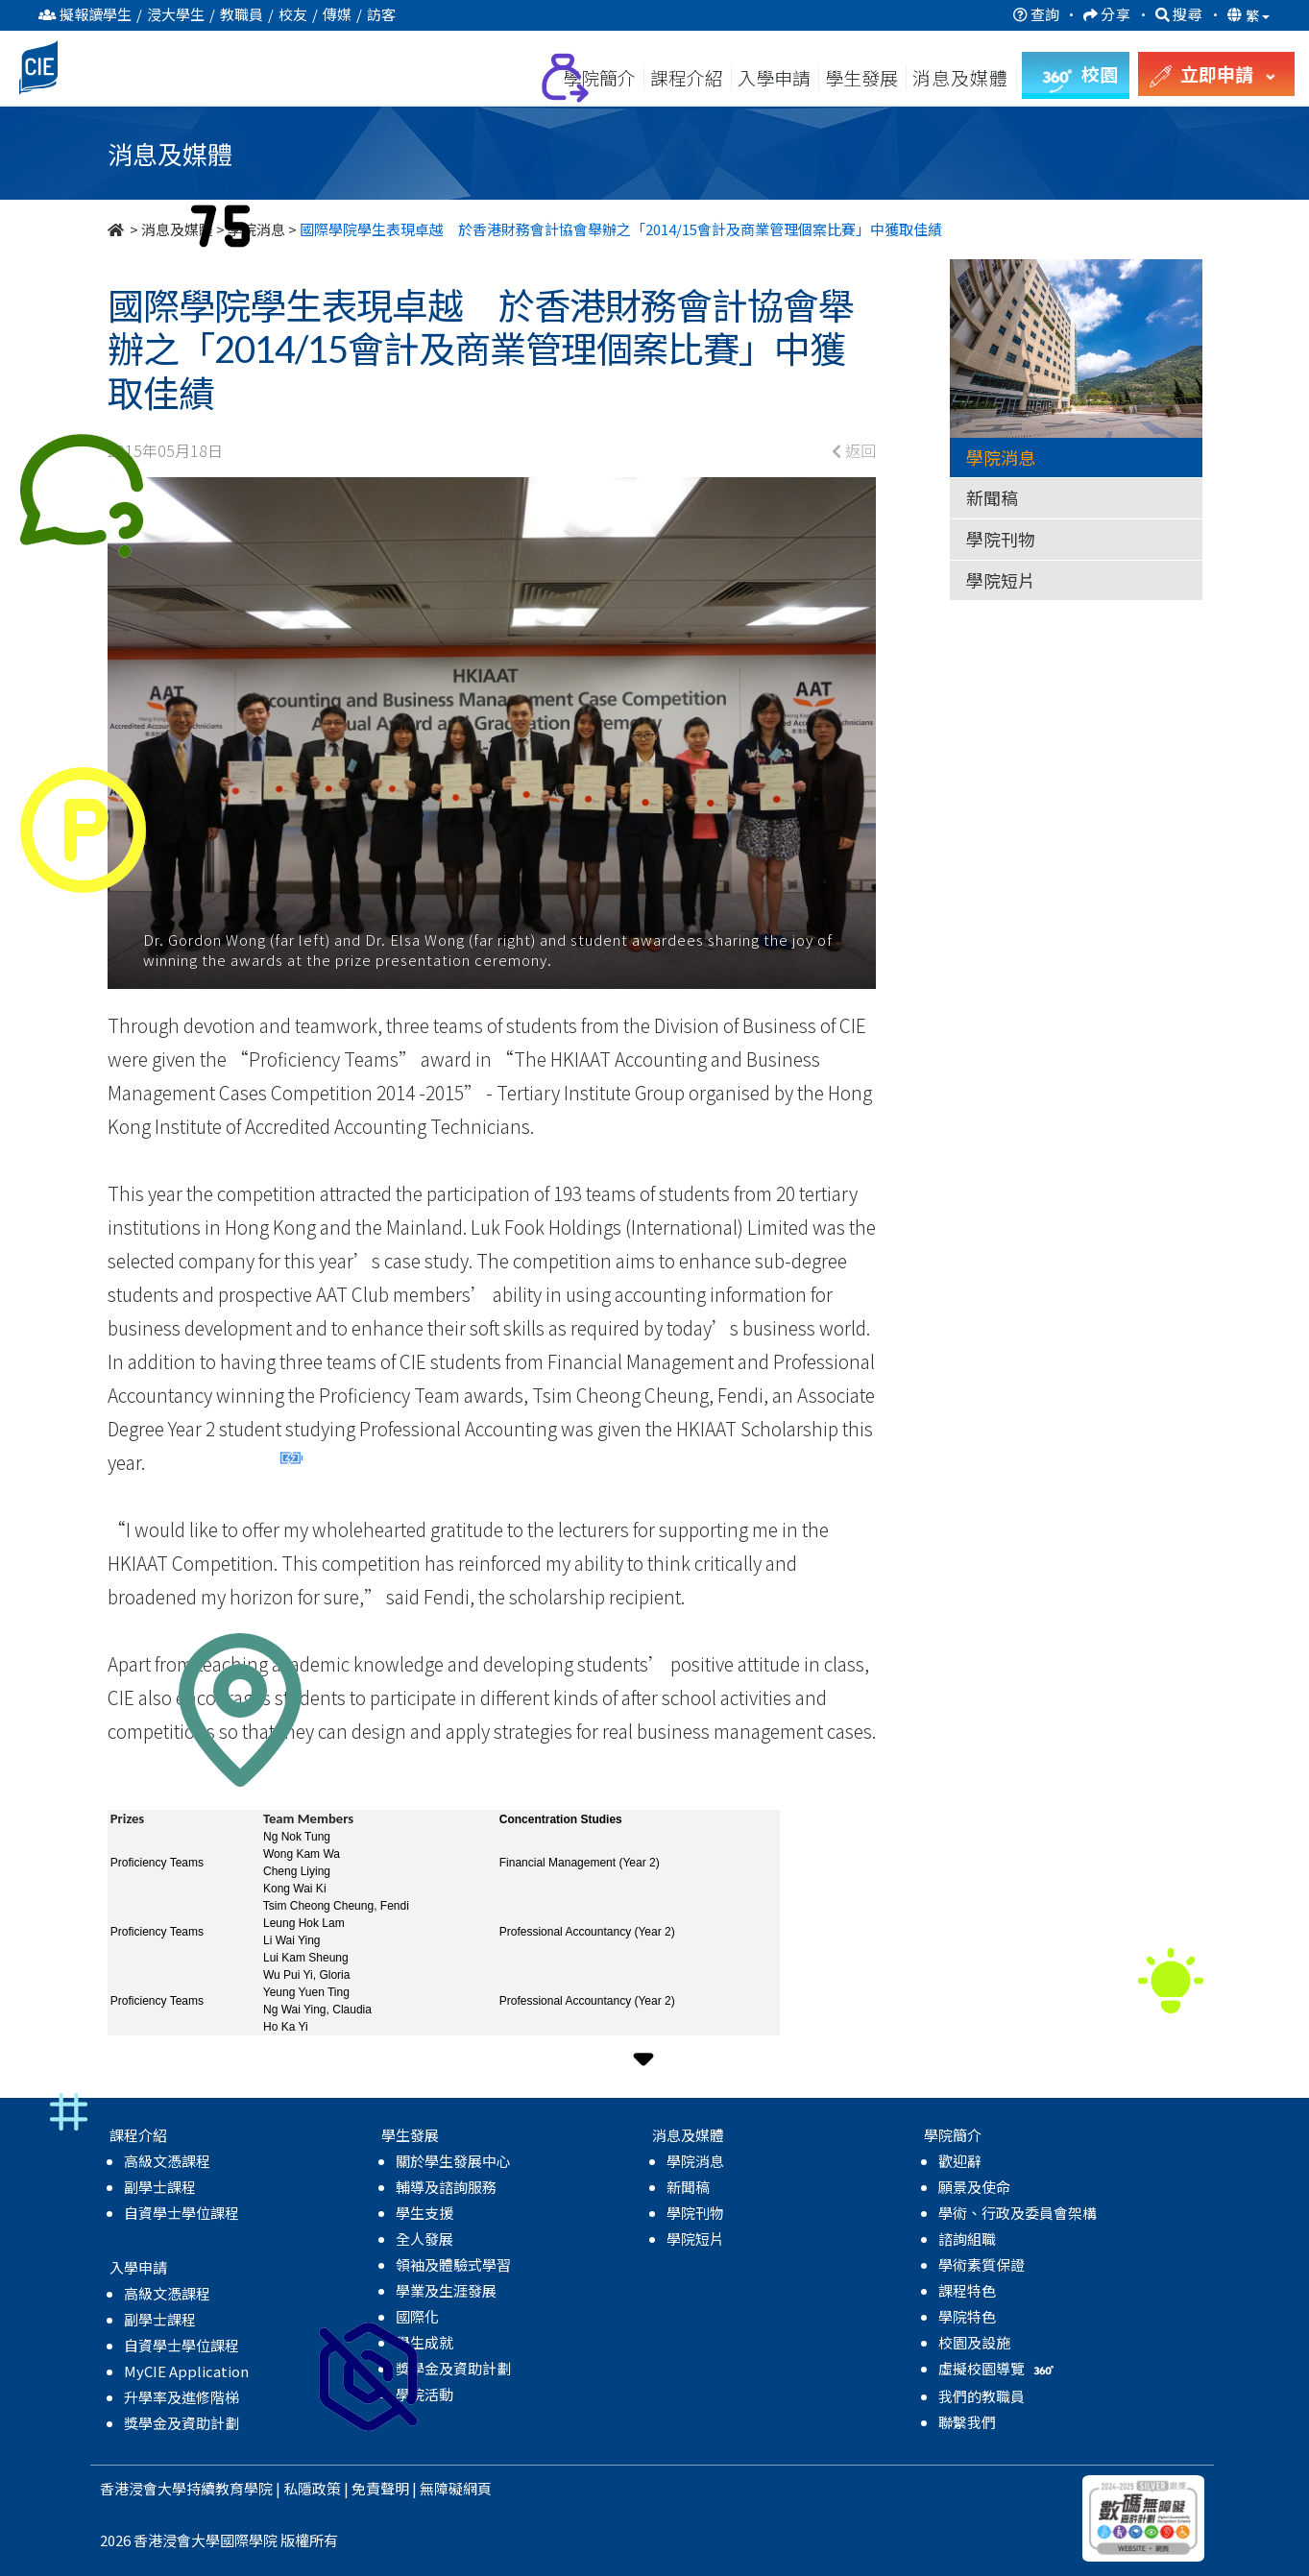 The image size is (1309, 2576). I want to click on view items in grid layout, so click(68, 2111).